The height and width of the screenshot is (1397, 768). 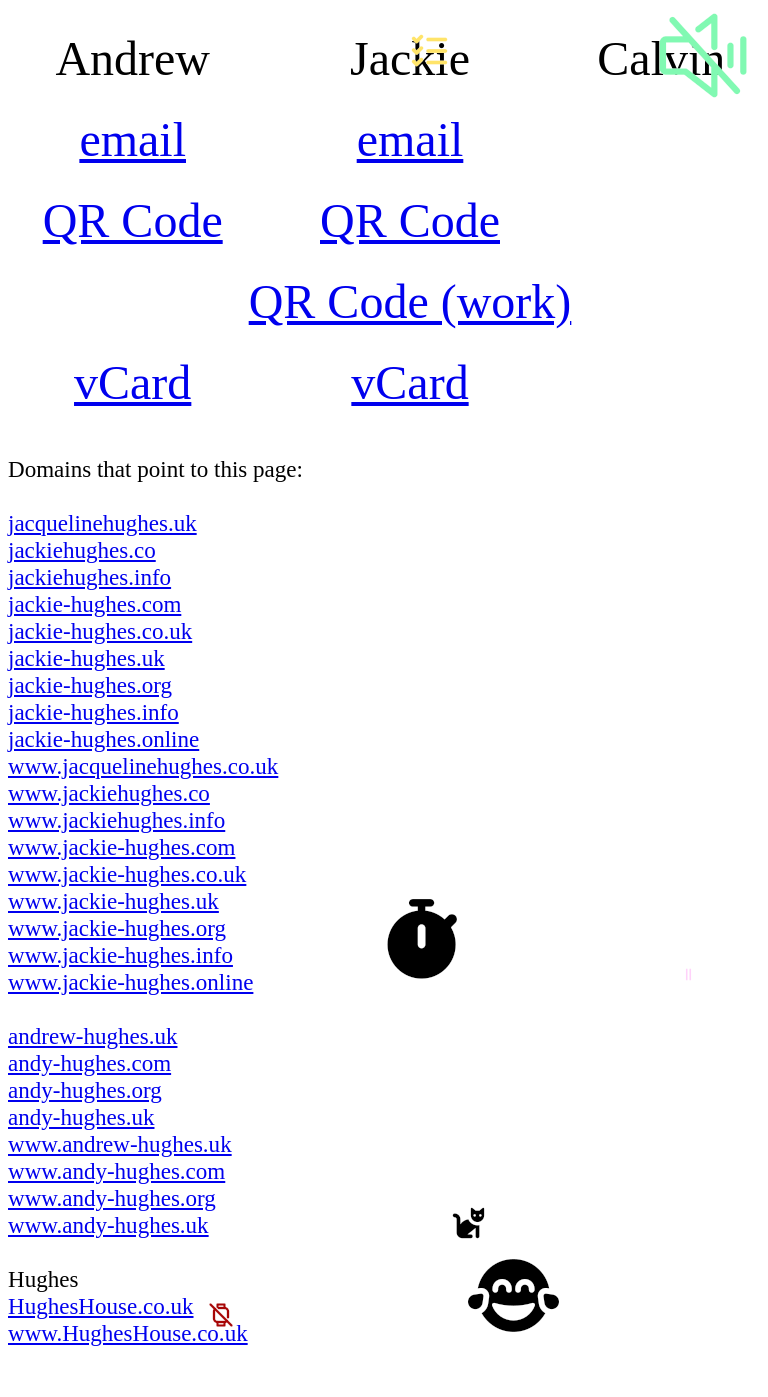 What do you see at coordinates (688, 974) in the screenshot?
I see `drag to resize or reorder an element` at bounding box center [688, 974].